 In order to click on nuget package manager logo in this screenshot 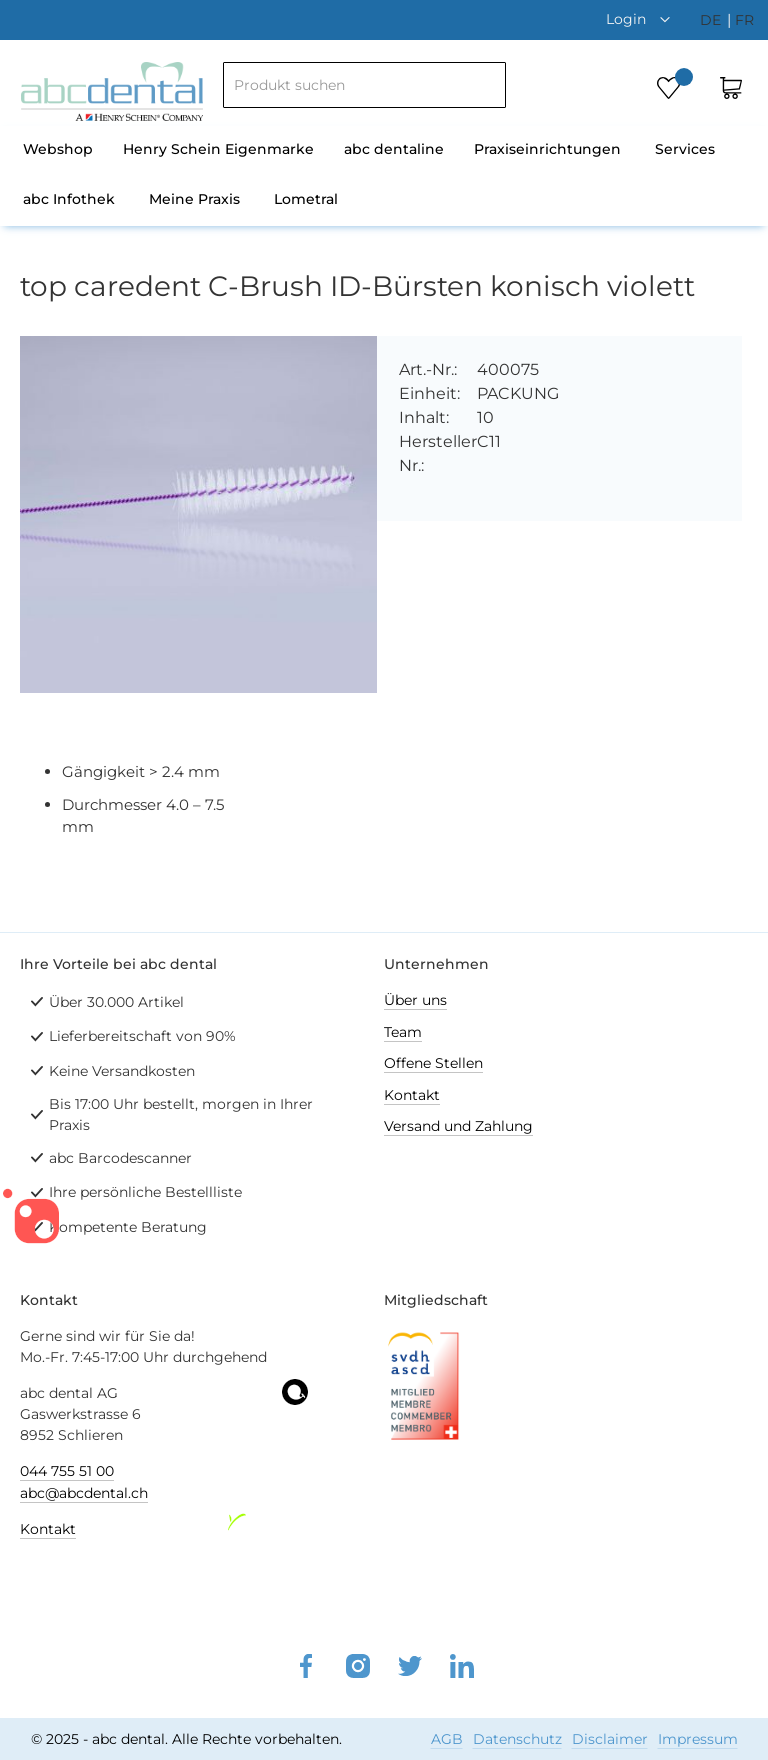, I will do `click(31, 1216)`.